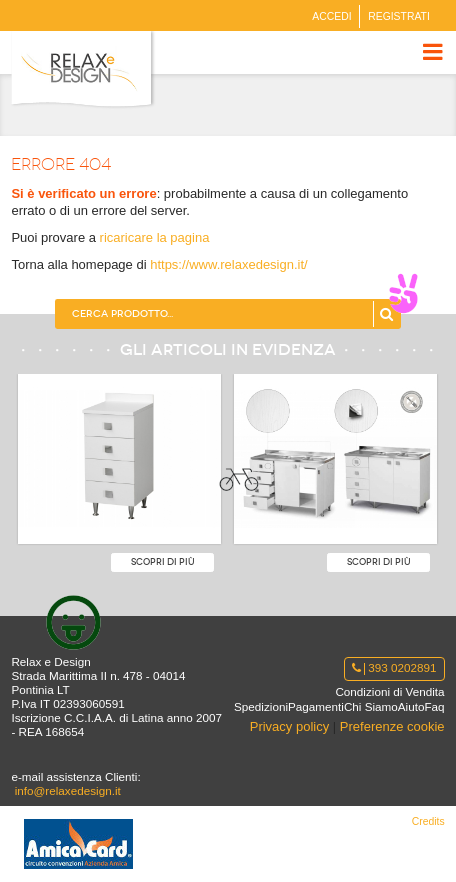  Describe the element at coordinates (73, 622) in the screenshot. I see `add a playful or silly reaction` at that location.